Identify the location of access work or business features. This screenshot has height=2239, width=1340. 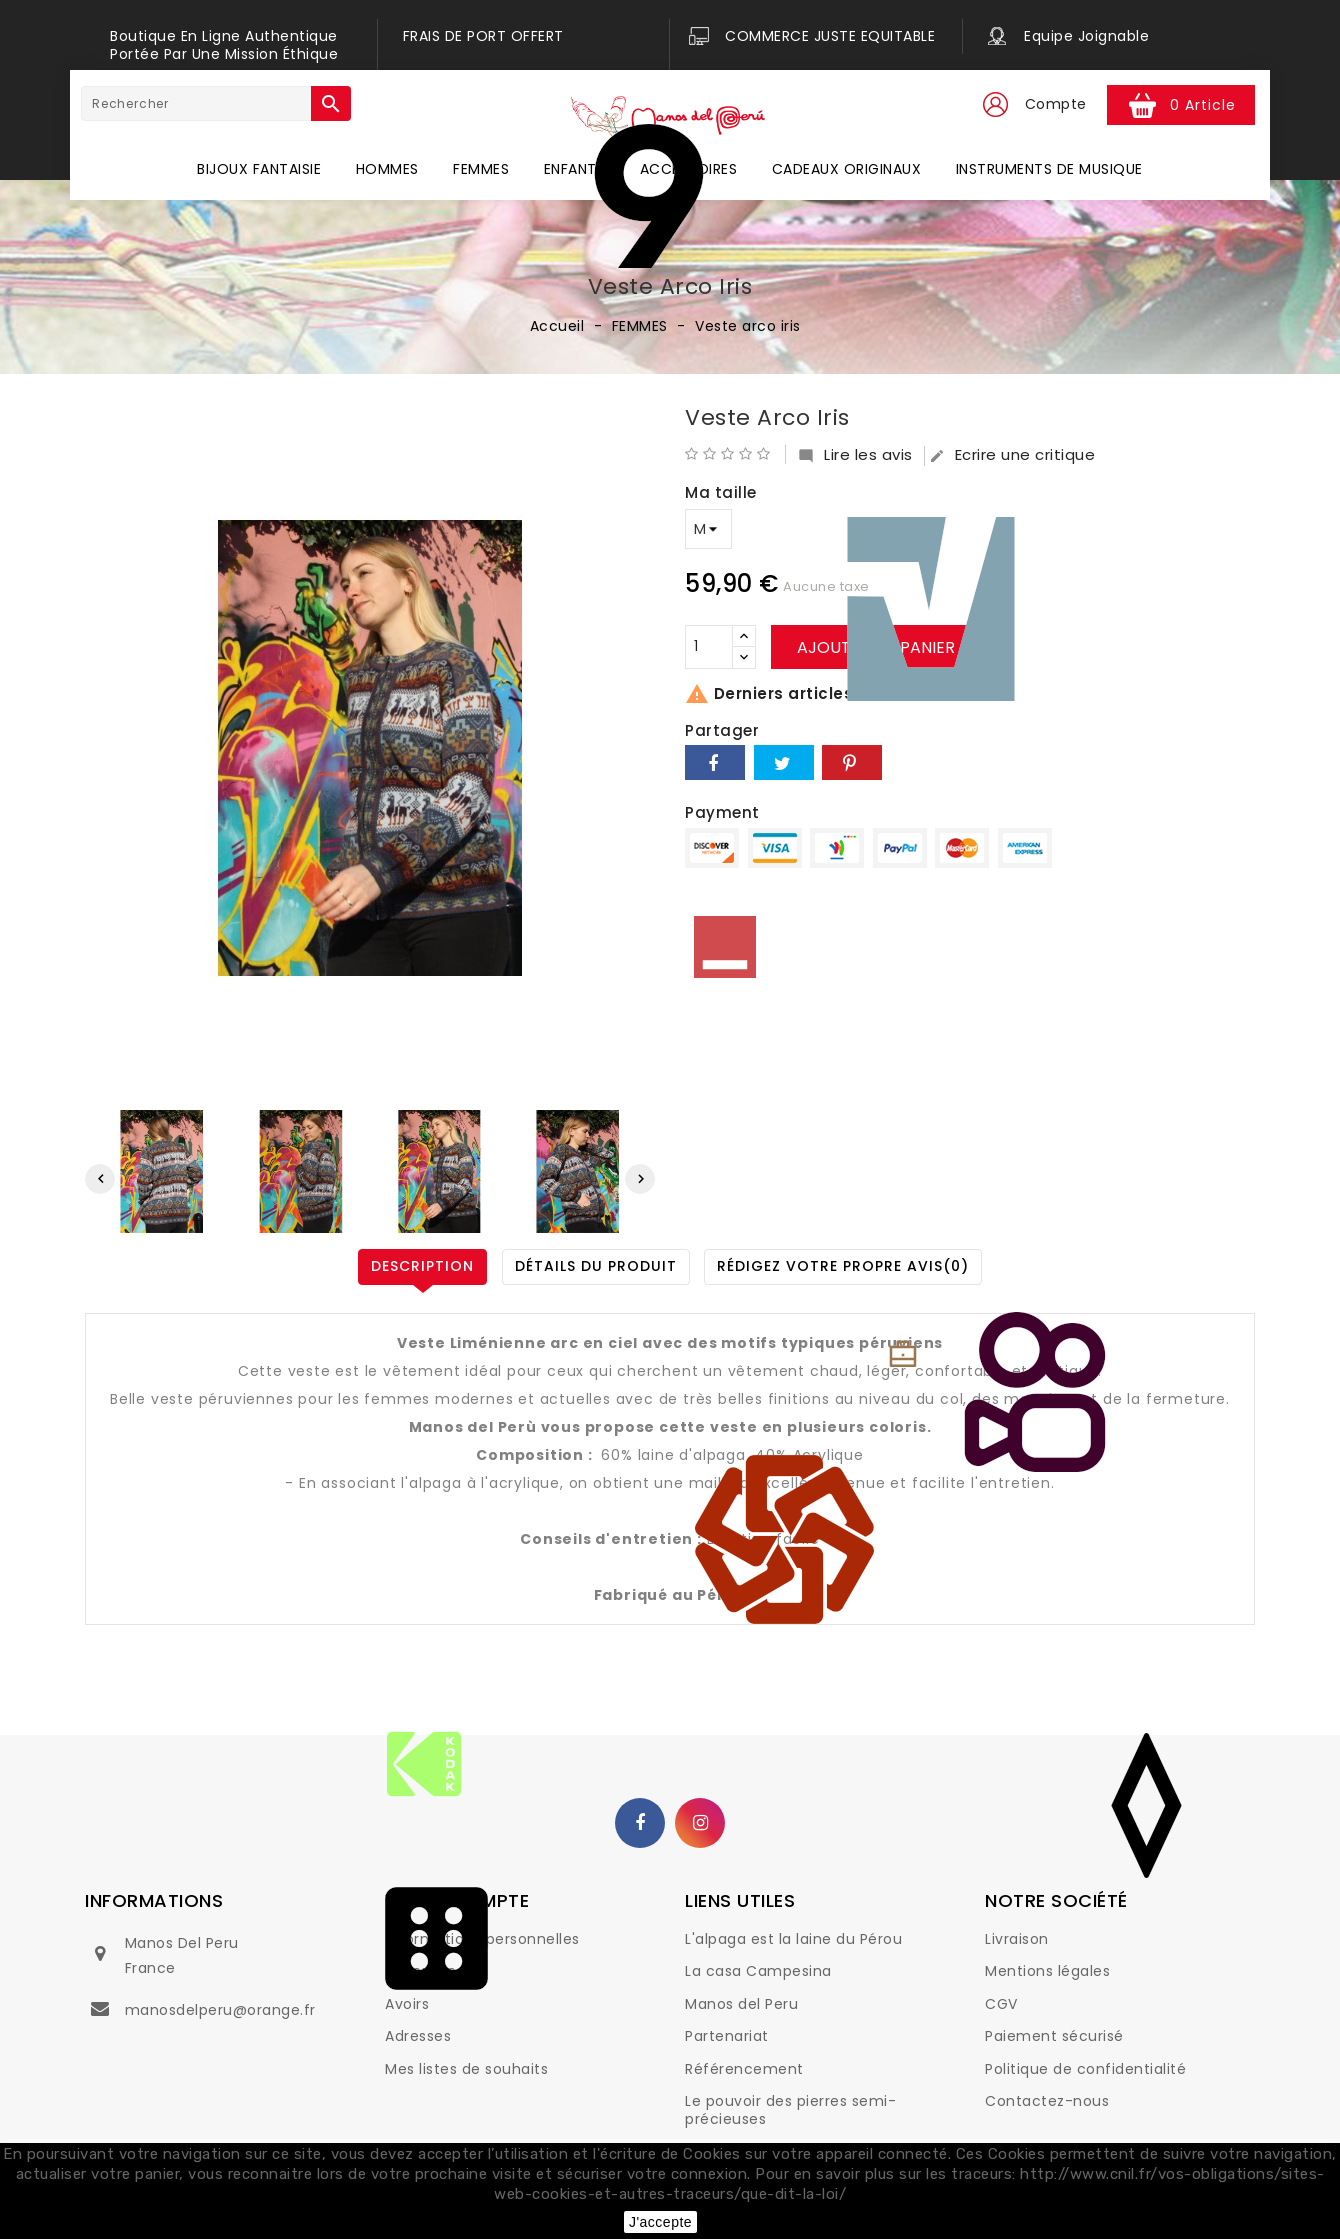
(903, 1355).